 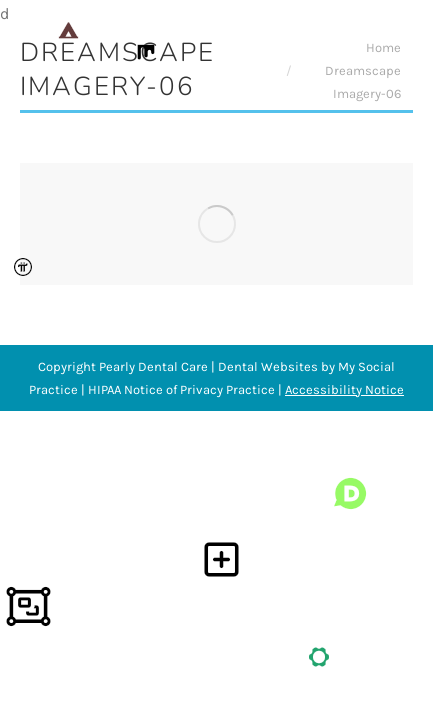 What do you see at coordinates (28, 606) in the screenshot?
I see `group selected objects together` at bounding box center [28, 606].